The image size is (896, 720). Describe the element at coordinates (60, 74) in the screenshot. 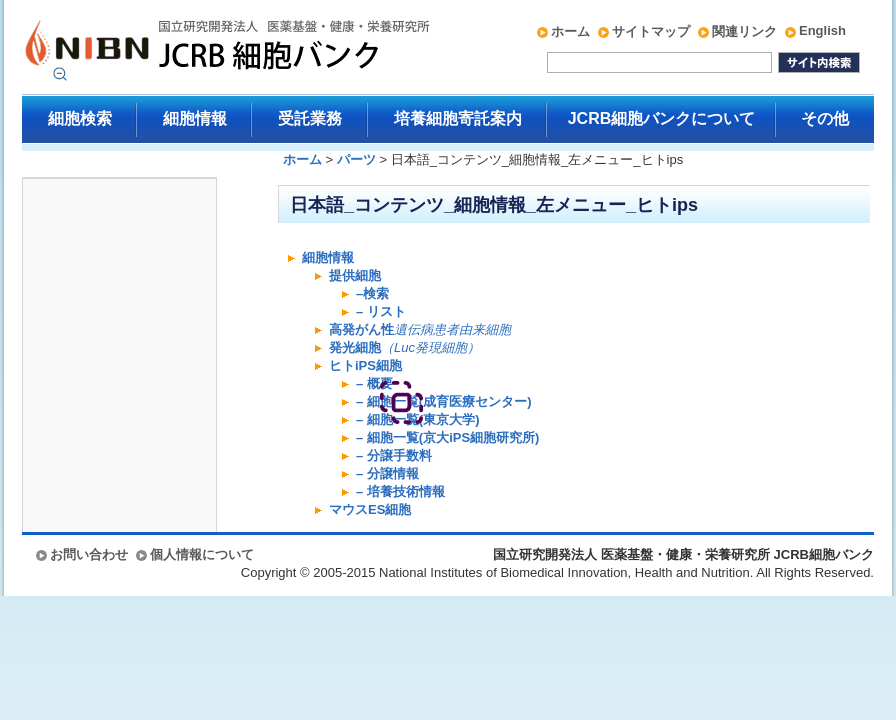

I see `zoom out to see more of the view` at that location.